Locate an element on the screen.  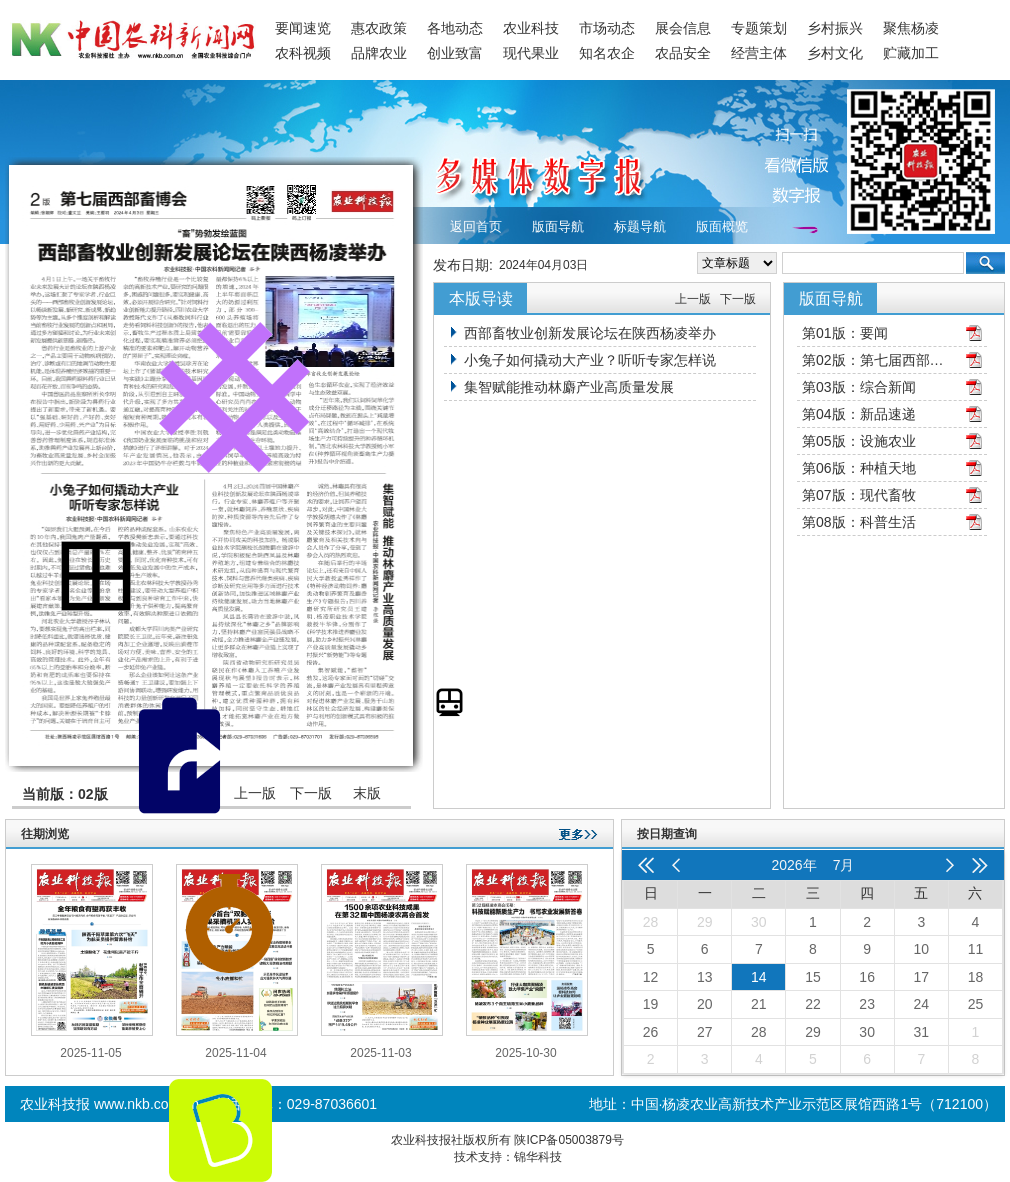
view subway or metro transit options is located at coordinates (449, 701).